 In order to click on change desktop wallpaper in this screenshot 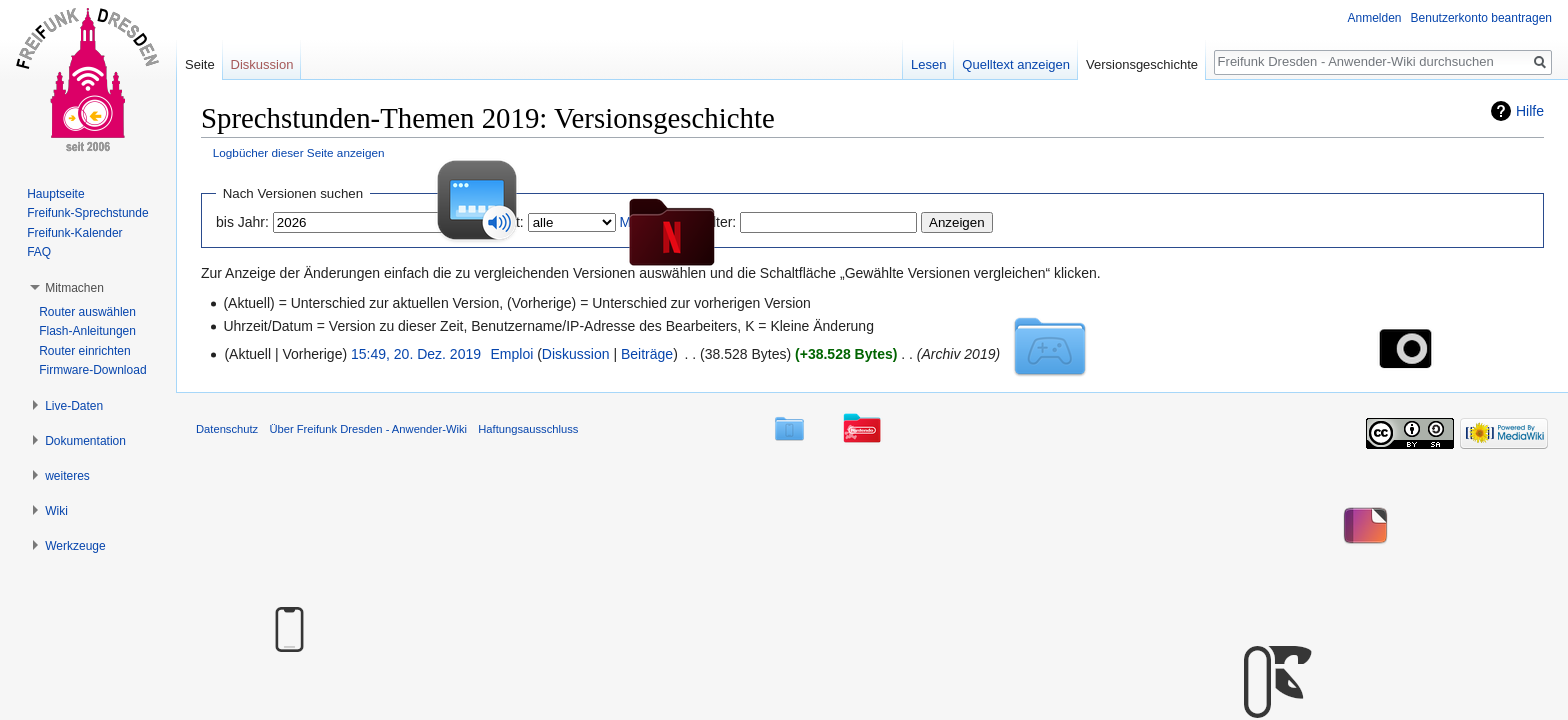, I will do `click(1365, 525)`.